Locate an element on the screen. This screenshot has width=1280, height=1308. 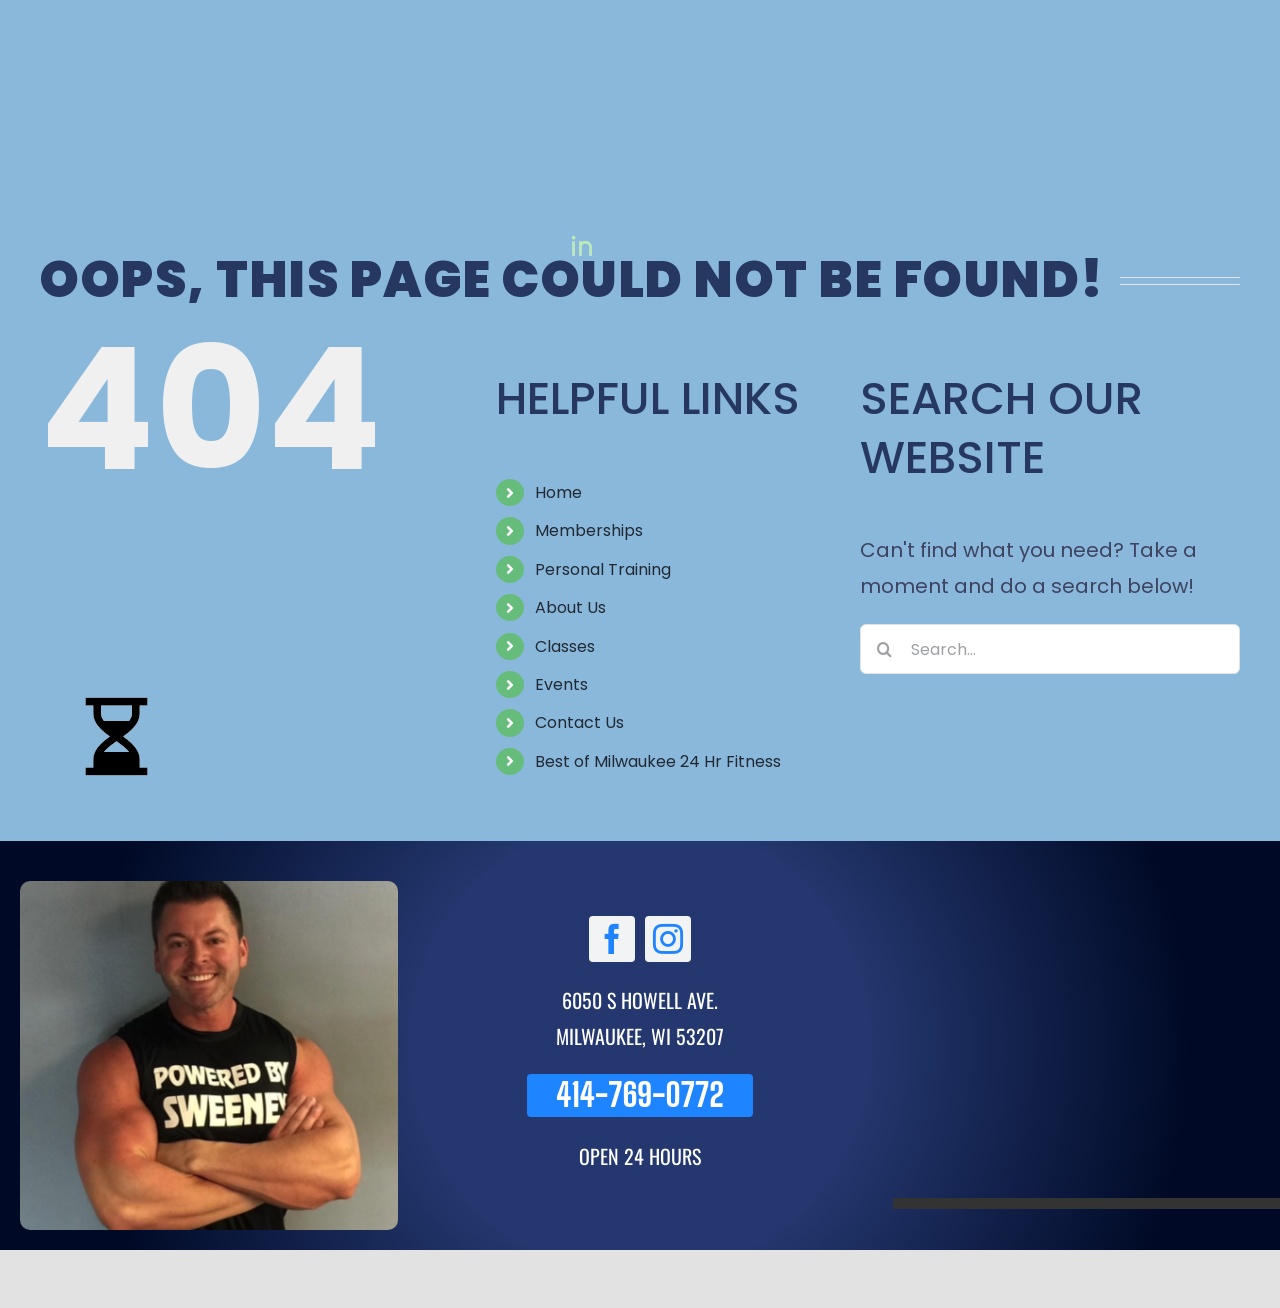
connect with LinkedIn is located at coordinates (581, 245).